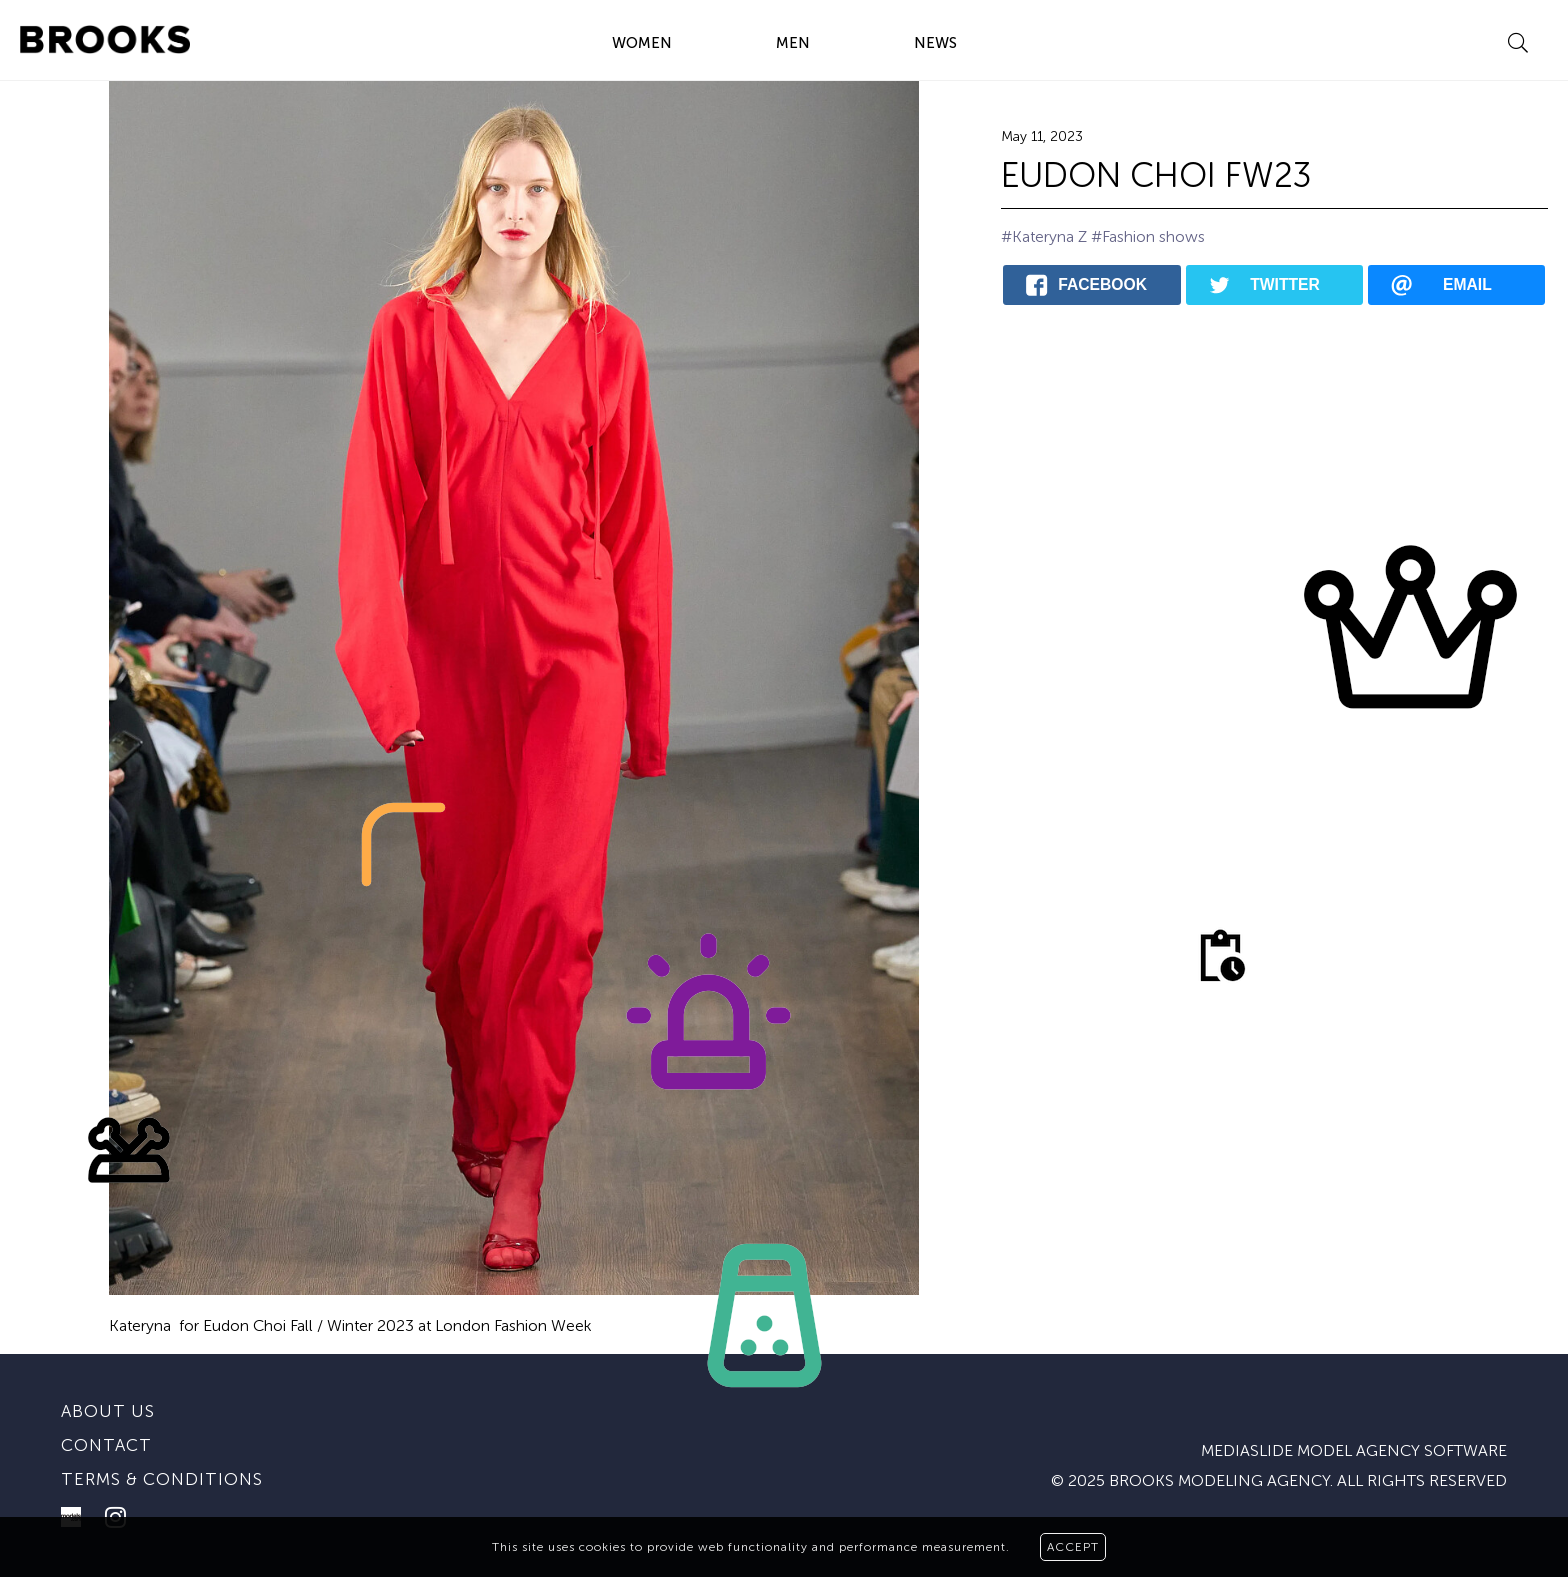 Image resolution: width=1568 pixels, height=1577 pixels. Describe the element at coordinates (708, 1015) in the screenshot. I see `indicates urgent or high-priority notification` at that location.